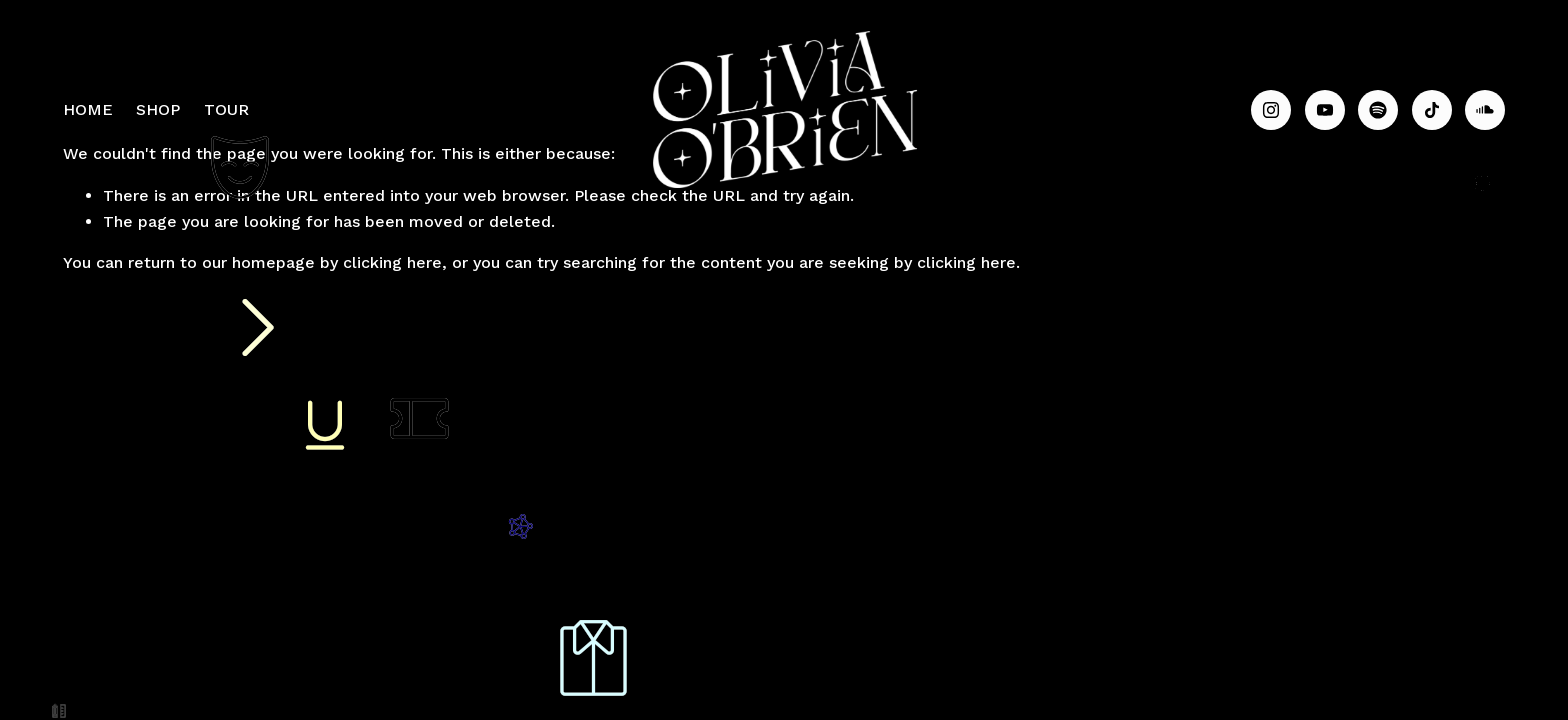 Image resolution: width=1568 pixels, height=720 pixels. What do you see at coordinates (59, 711) in the screenshot?
I see `access design or editing tools` at bounding box center [59, 711].